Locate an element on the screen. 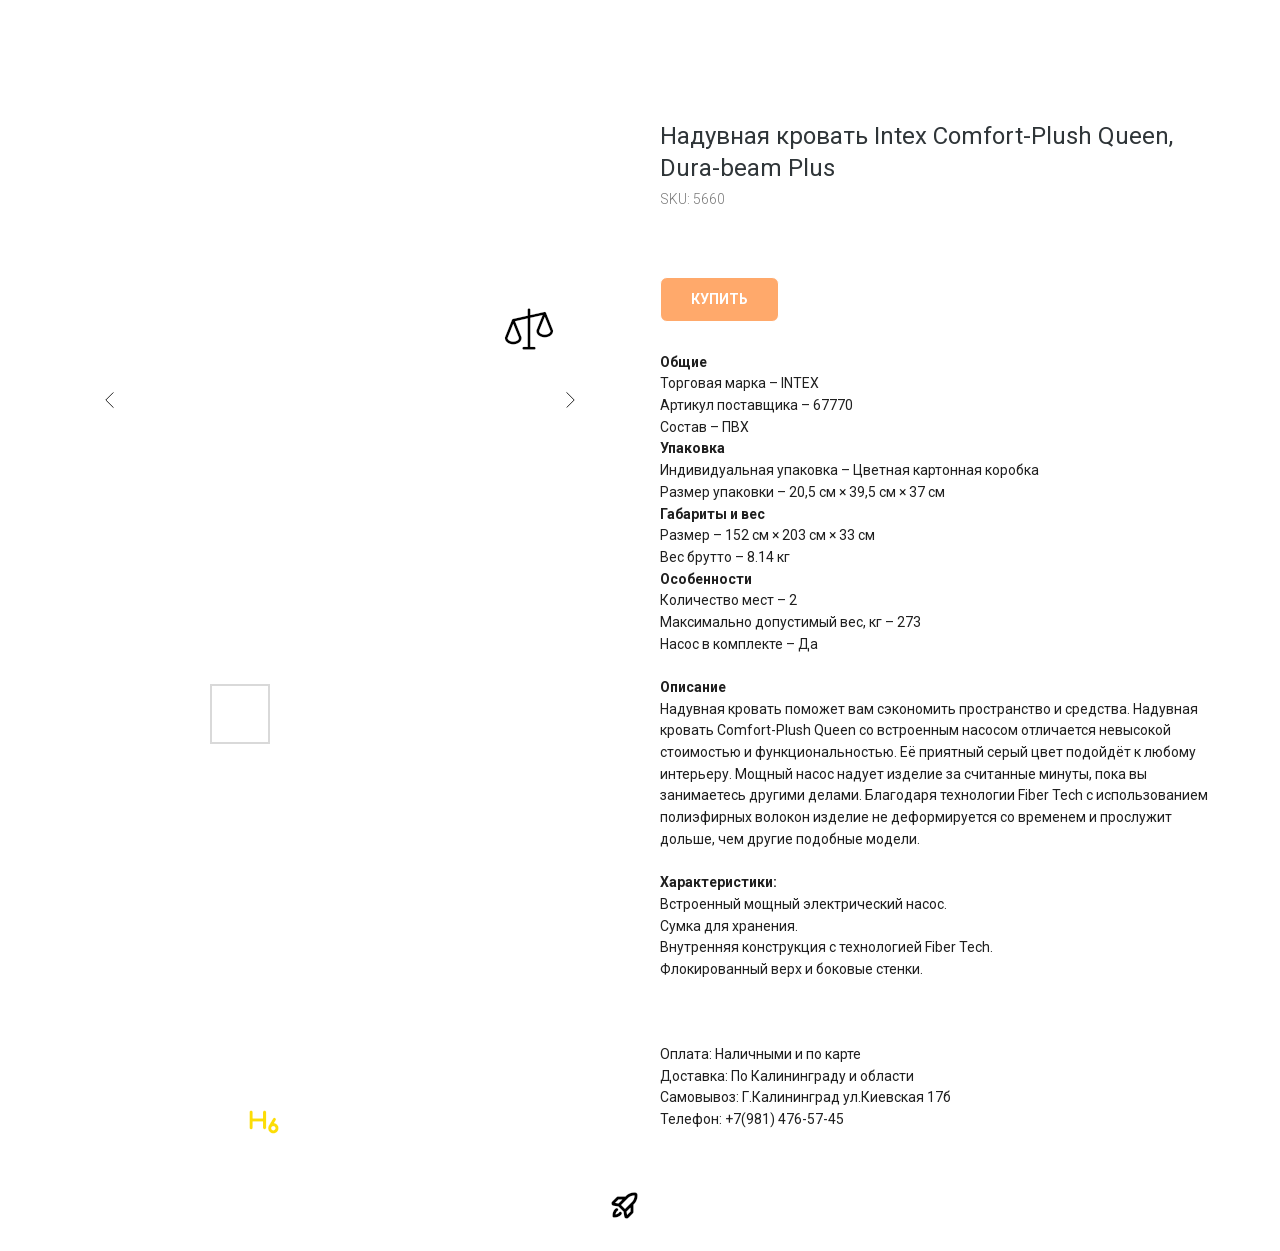  launch or deploy a project is located at coordinates (625, 1205).